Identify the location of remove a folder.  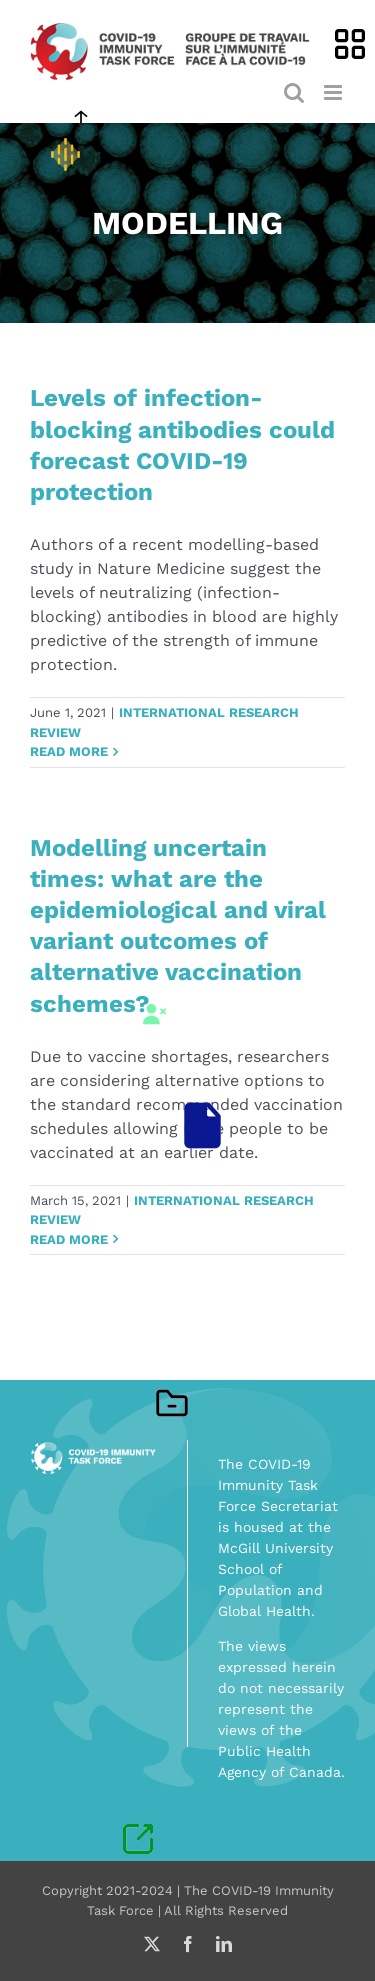
(172, 1403).